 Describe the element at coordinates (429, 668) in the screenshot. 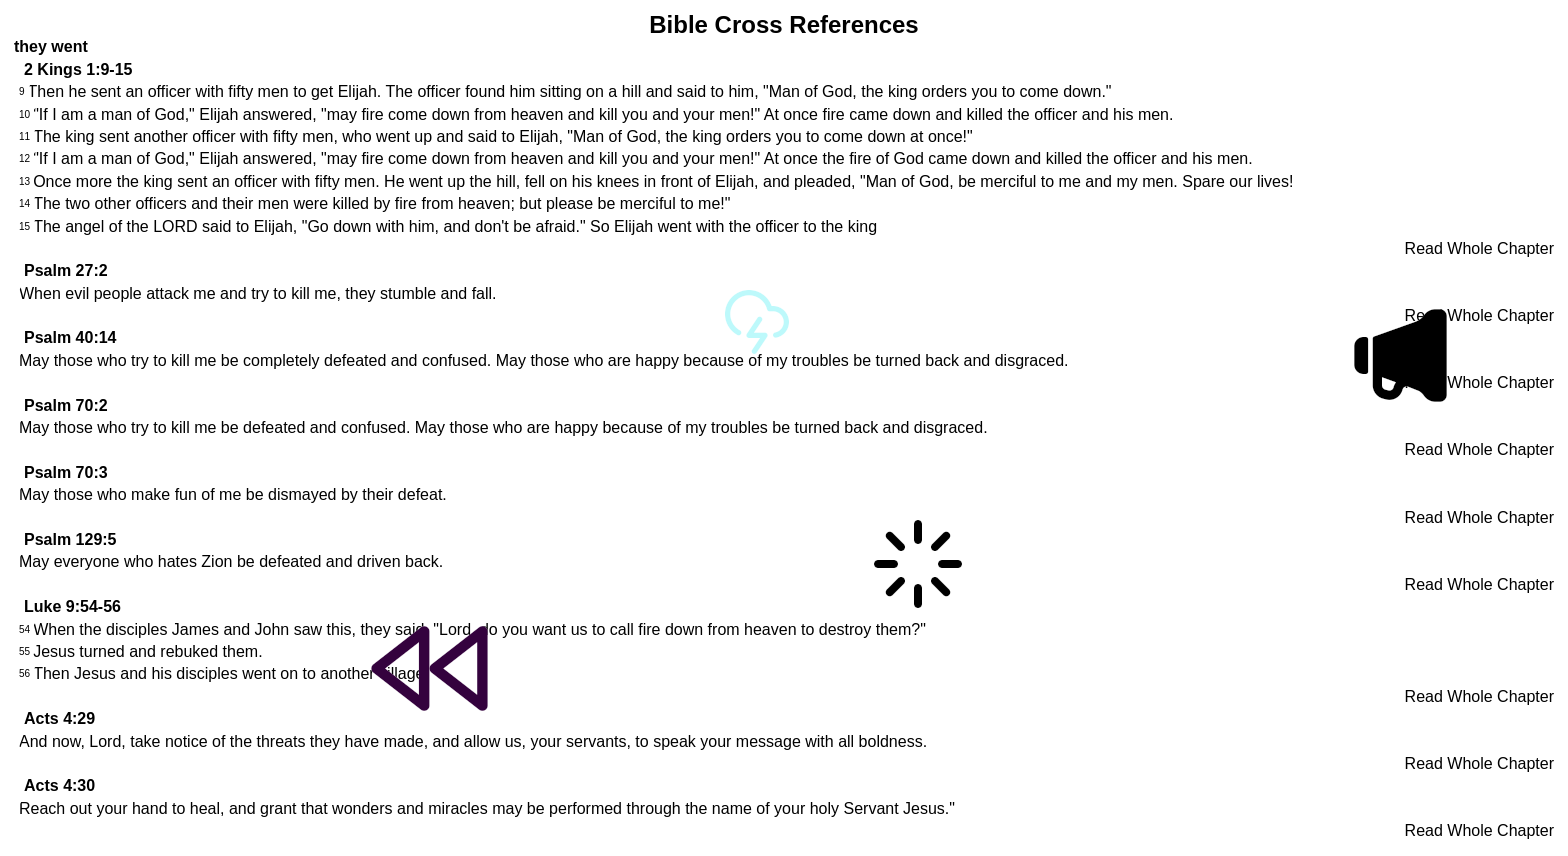

I see `rewind or skip backward in media playback` at that location.